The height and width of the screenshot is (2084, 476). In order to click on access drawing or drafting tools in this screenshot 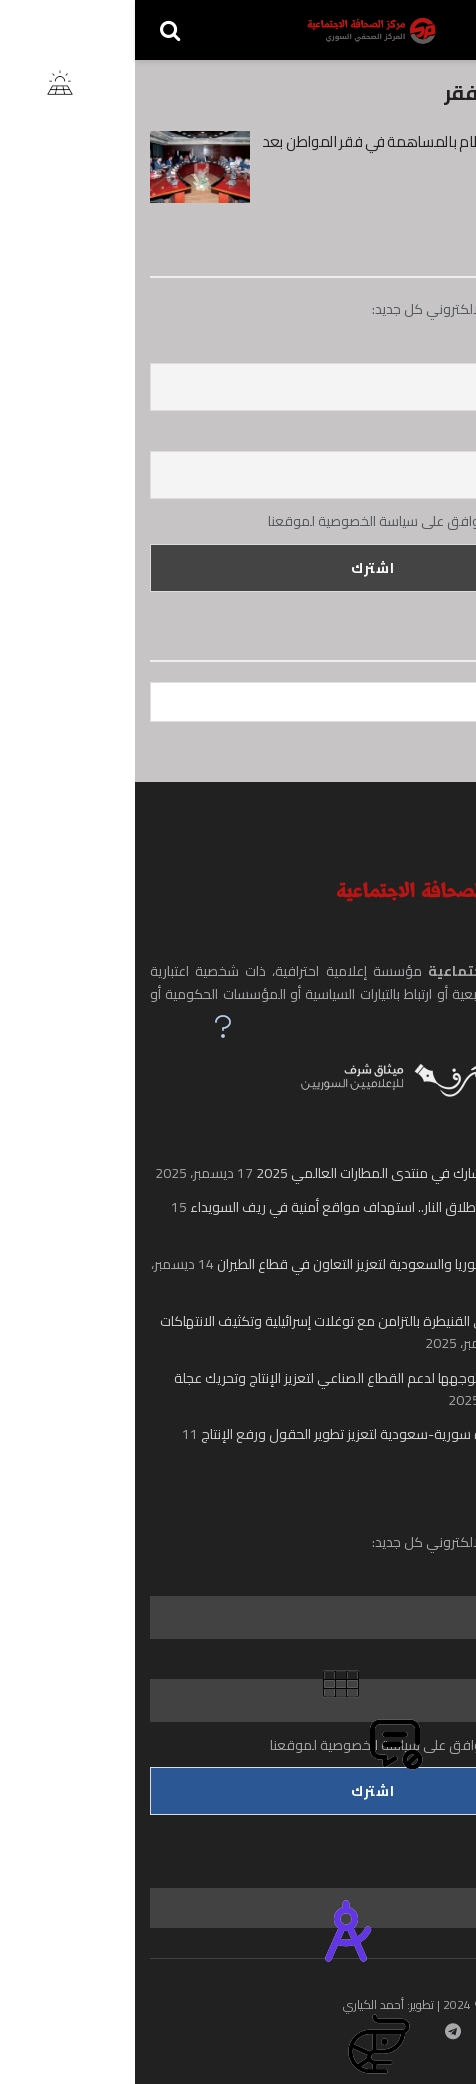, I will do `click(346, 1932)`.